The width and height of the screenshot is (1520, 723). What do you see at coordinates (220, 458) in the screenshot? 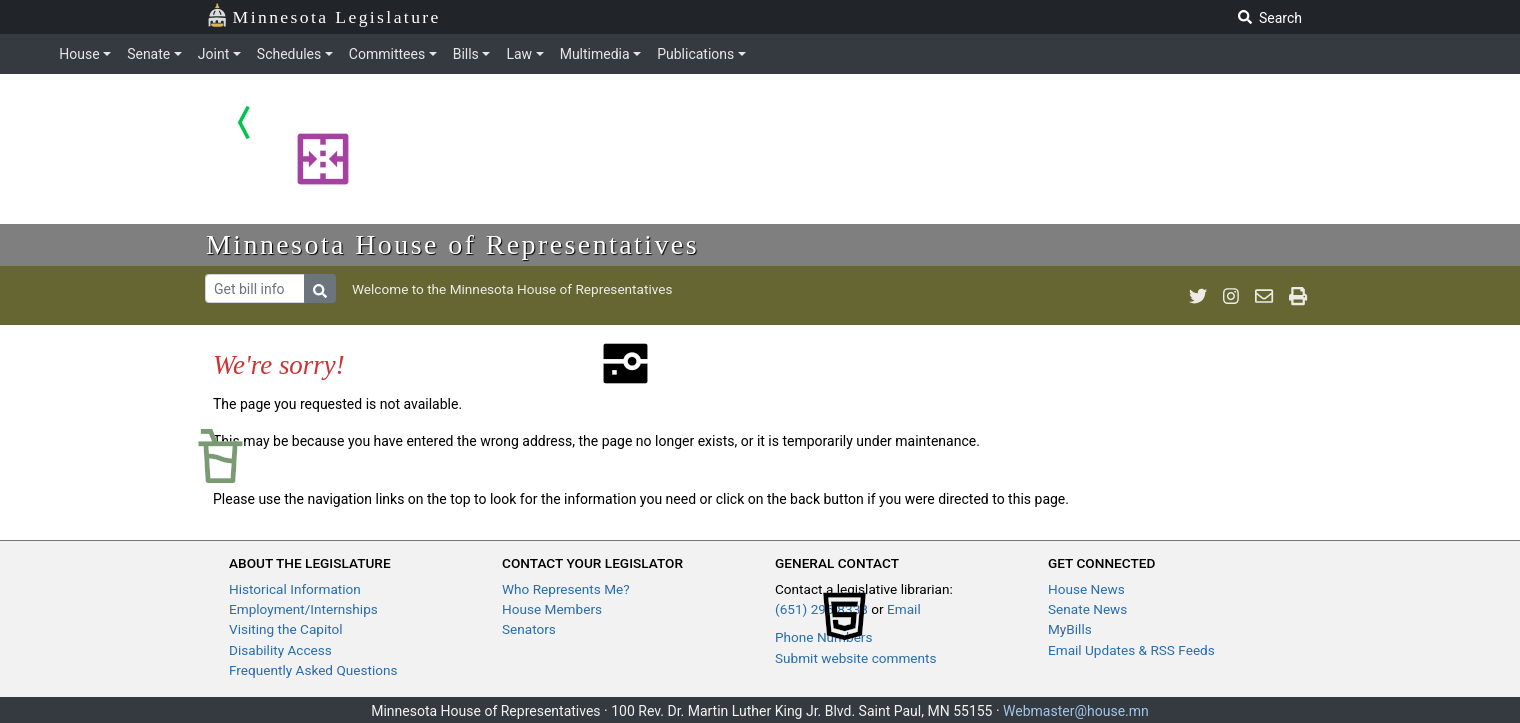
I see `browse drinks or beverages menu` at bounding box center [220, 458].